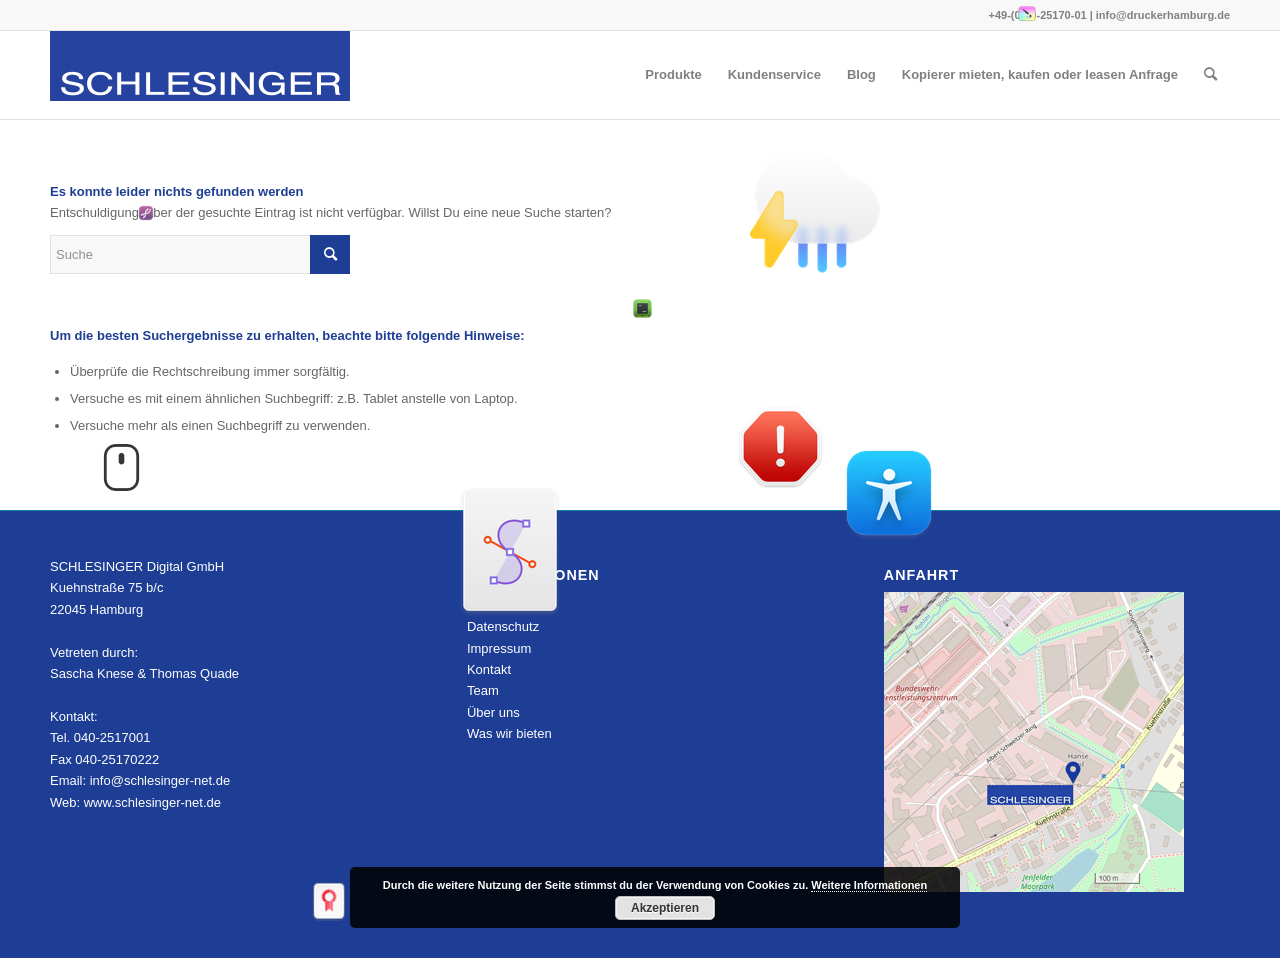  What do you see at coordinates (1027, 13) in the screenshot?
I see `open a Krita project file` at bounding box center [1027, 13].